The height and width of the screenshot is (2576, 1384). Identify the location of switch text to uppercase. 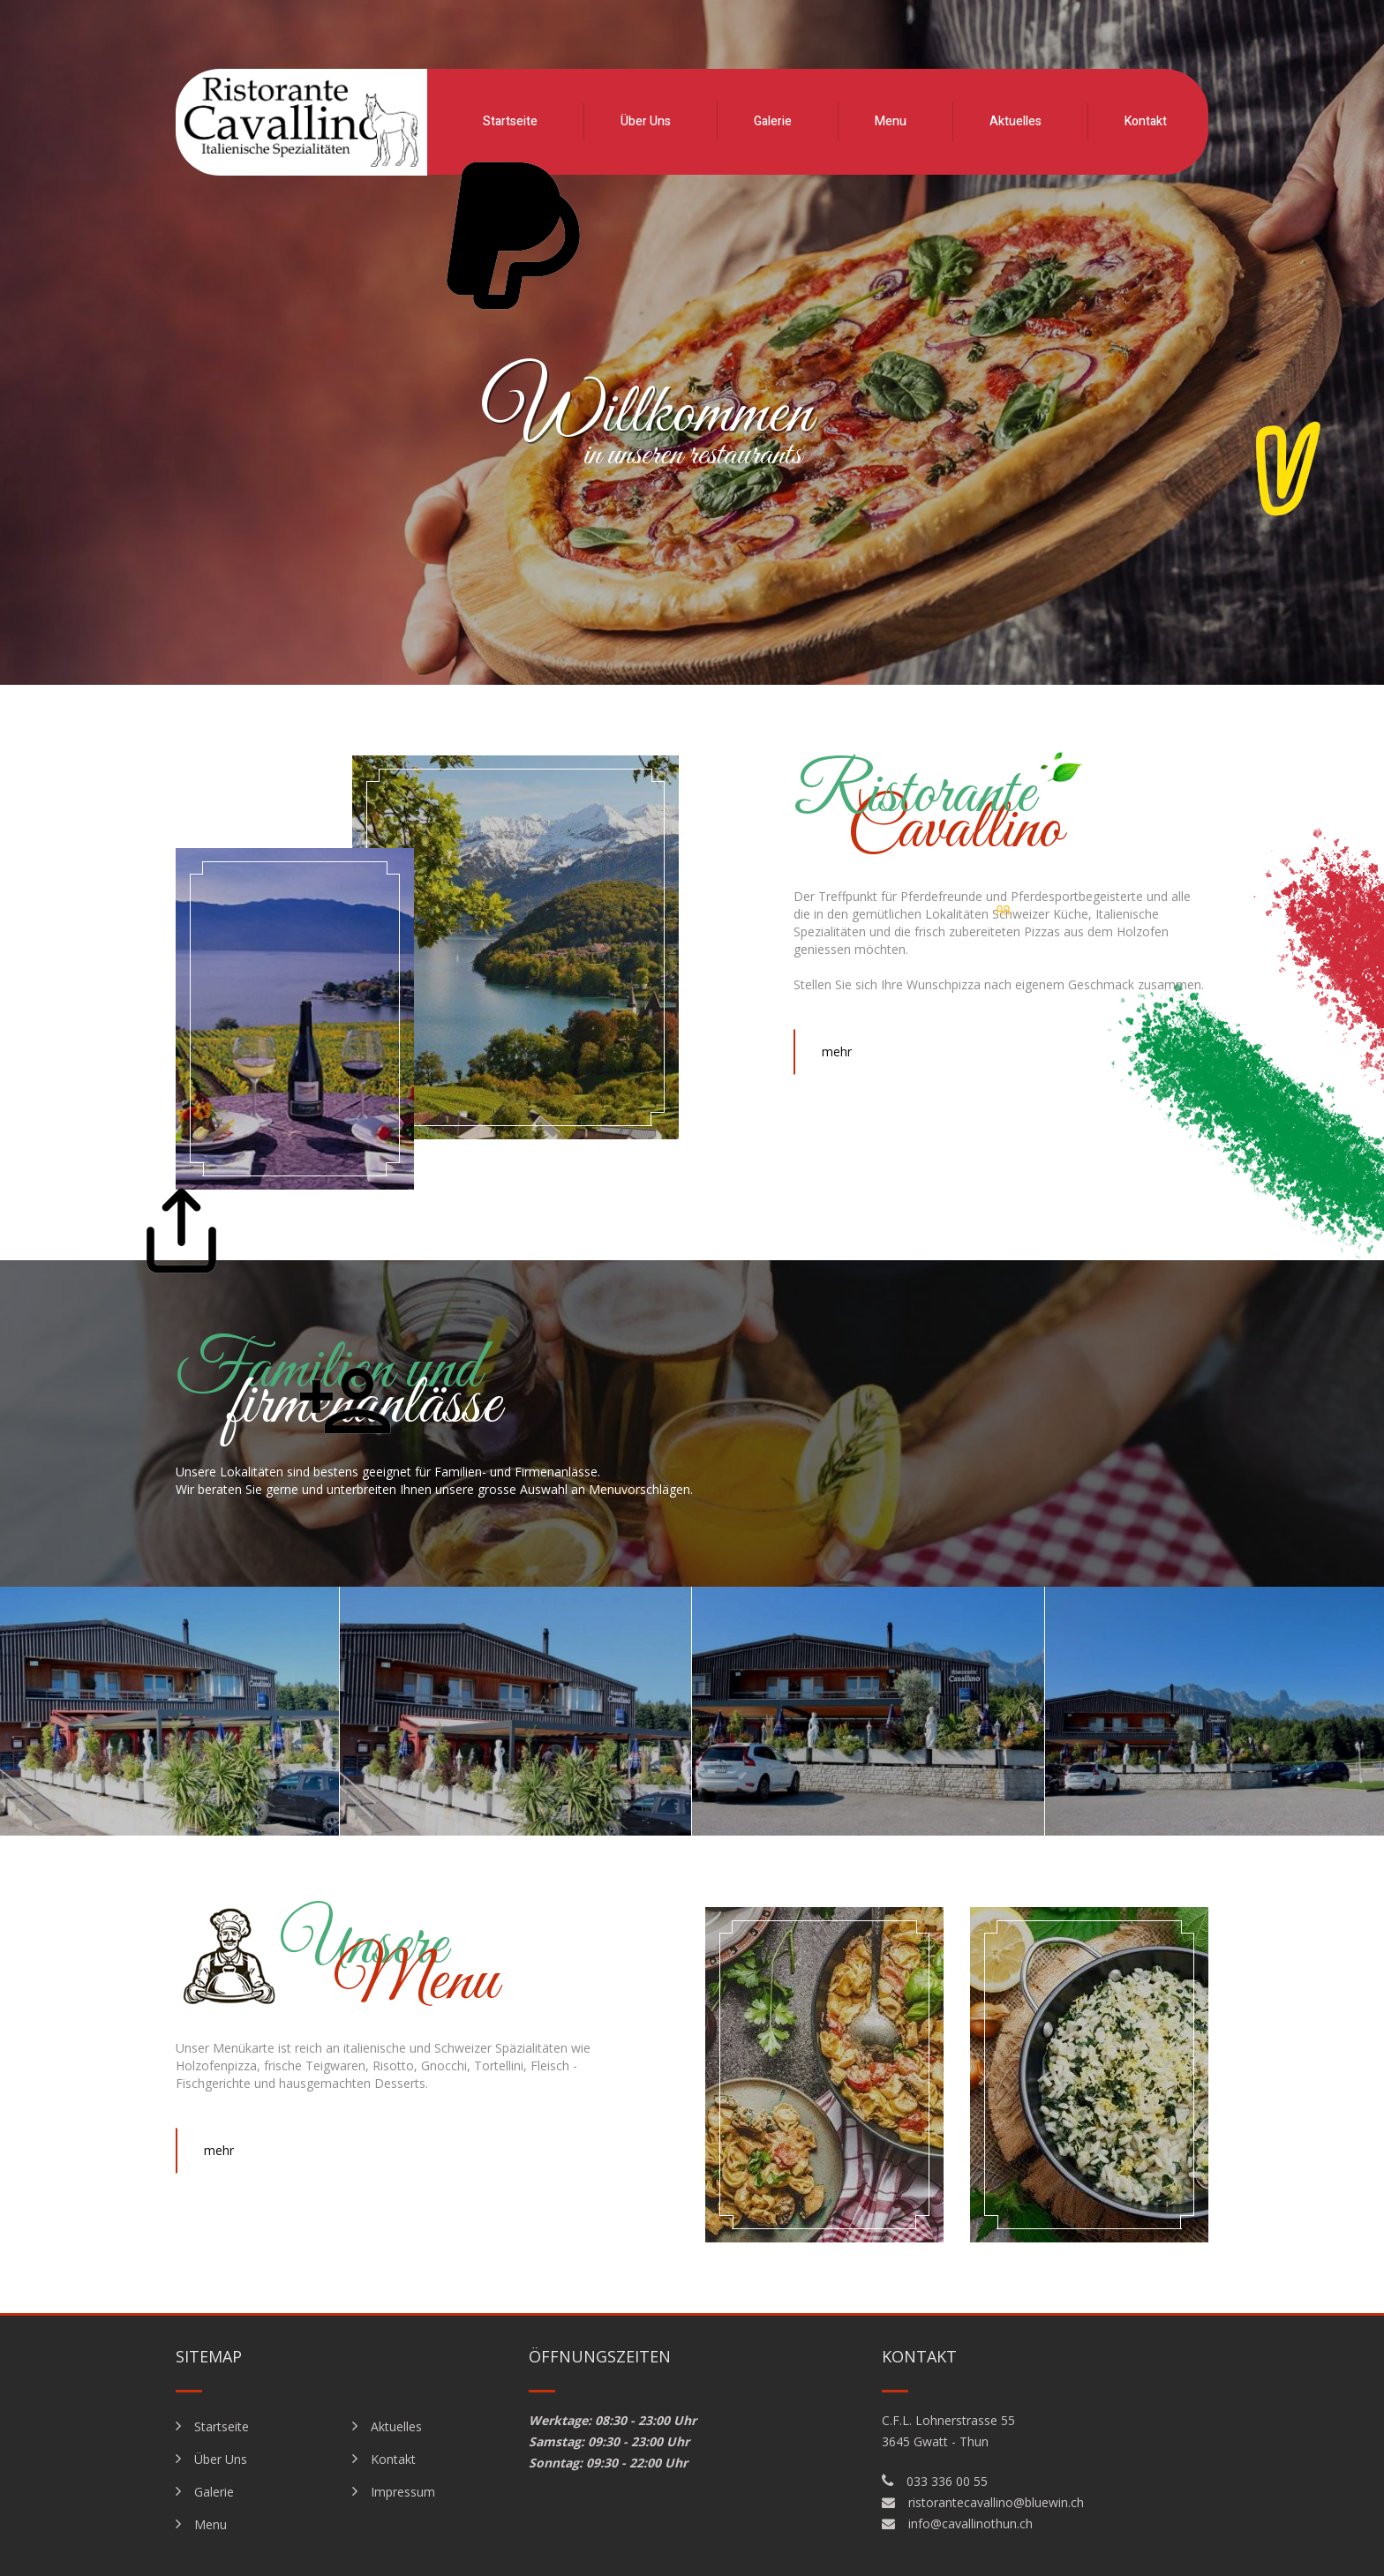
(1003, 910).